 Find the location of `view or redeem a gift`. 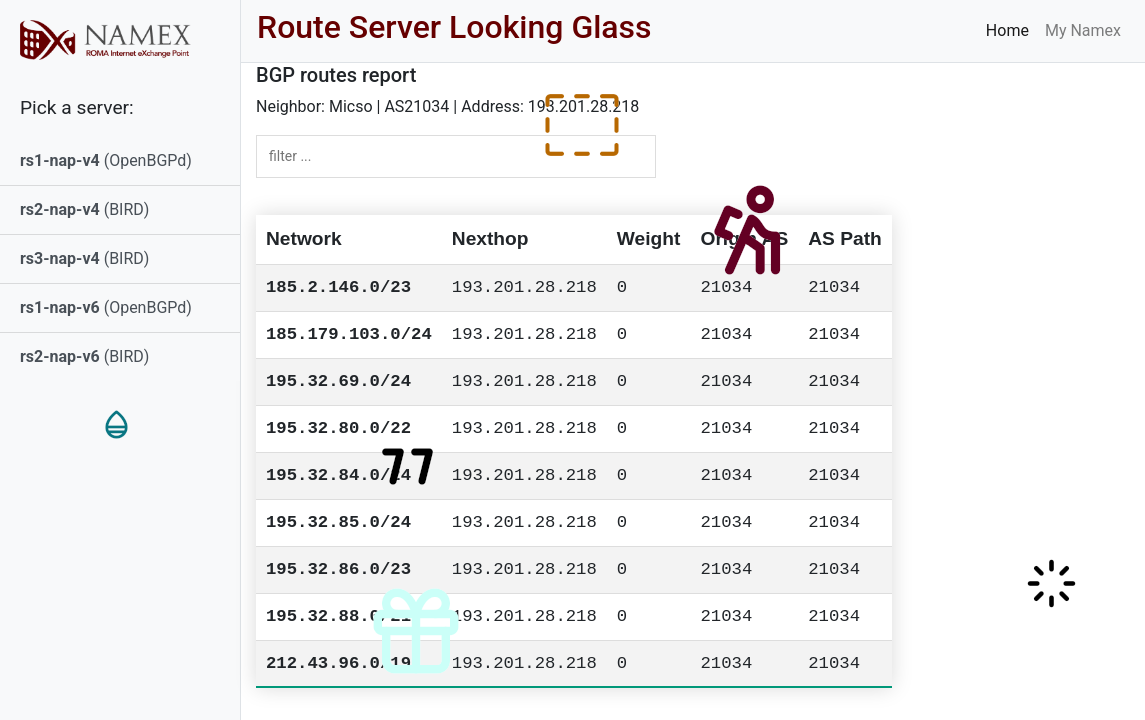

view or redeem a gift is located at coordinates (416, 631).